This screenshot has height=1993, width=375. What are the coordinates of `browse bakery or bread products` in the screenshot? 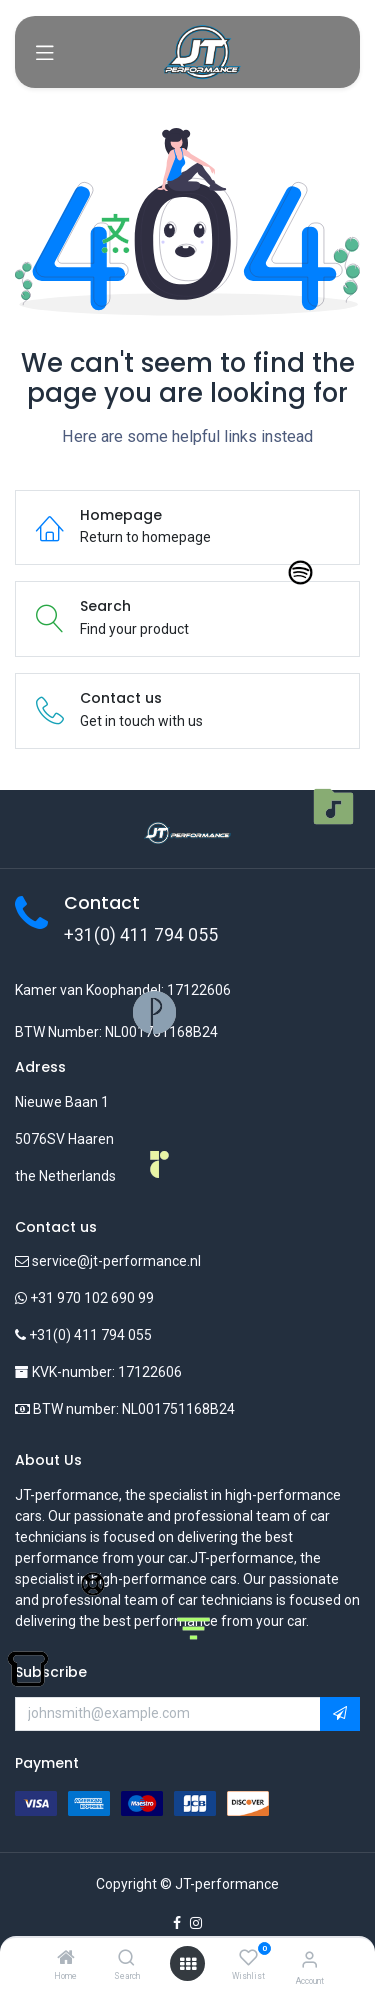 It's located at (28, 1668).